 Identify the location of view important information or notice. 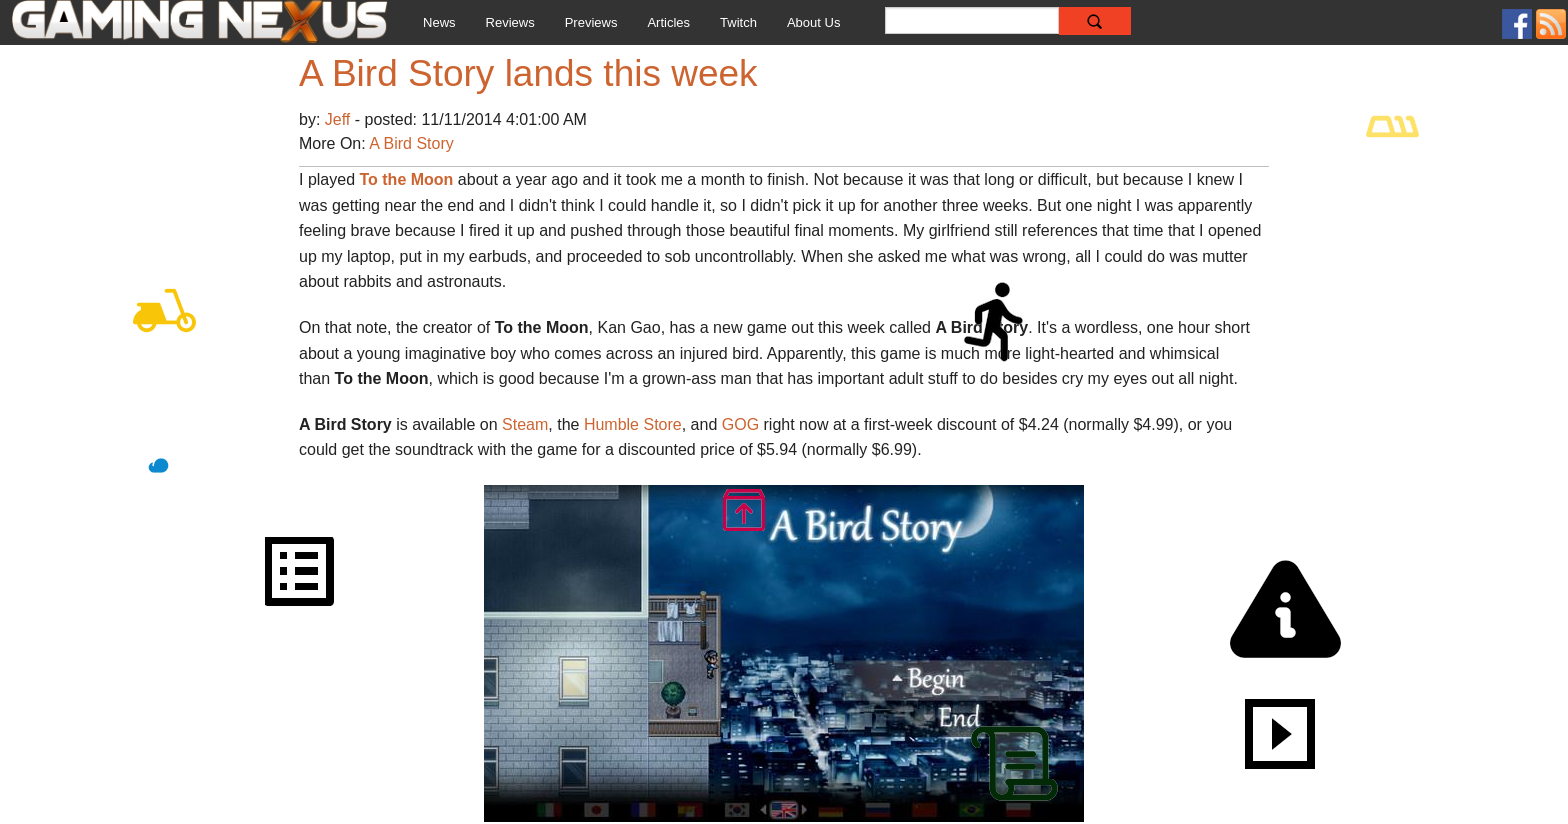
(1285, 612).